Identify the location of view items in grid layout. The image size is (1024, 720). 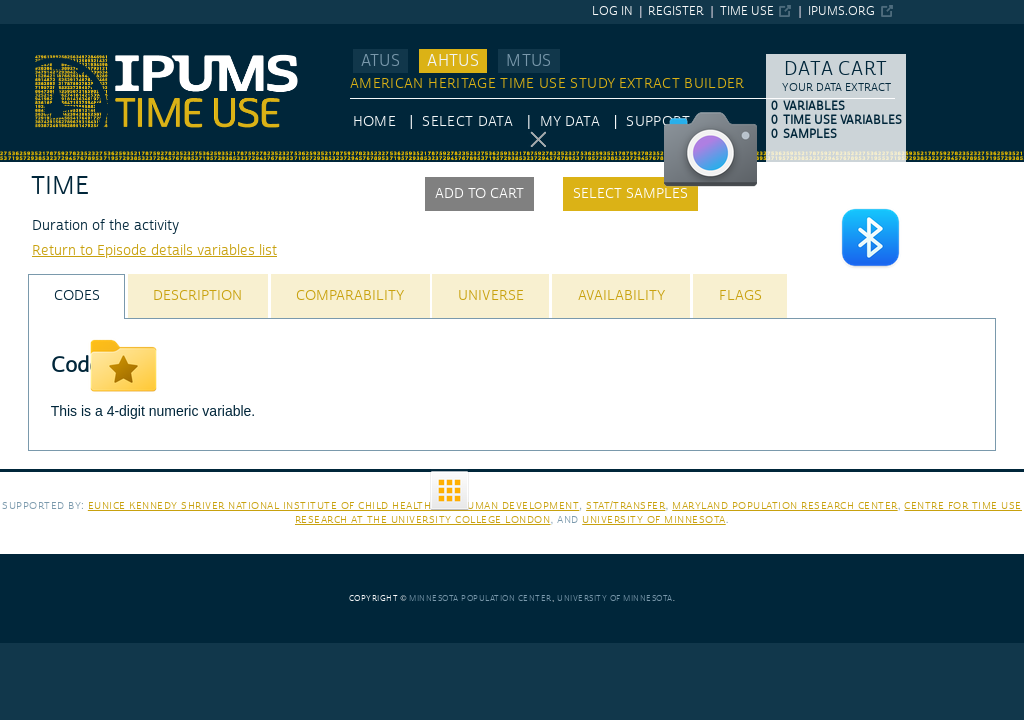
(449, 490).